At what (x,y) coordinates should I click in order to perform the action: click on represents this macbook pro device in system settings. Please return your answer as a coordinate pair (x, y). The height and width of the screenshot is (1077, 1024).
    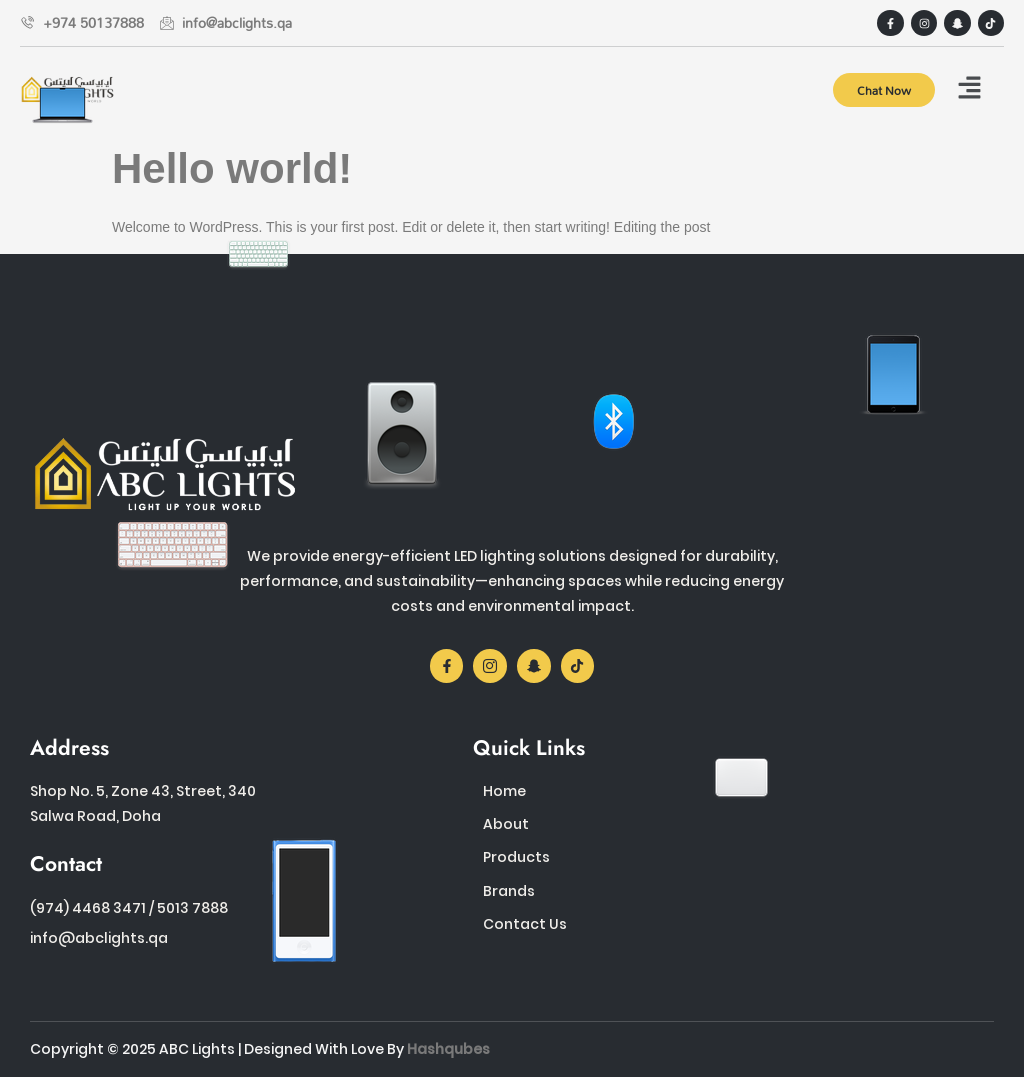
    Looking at the image, I should click on (62, 100).